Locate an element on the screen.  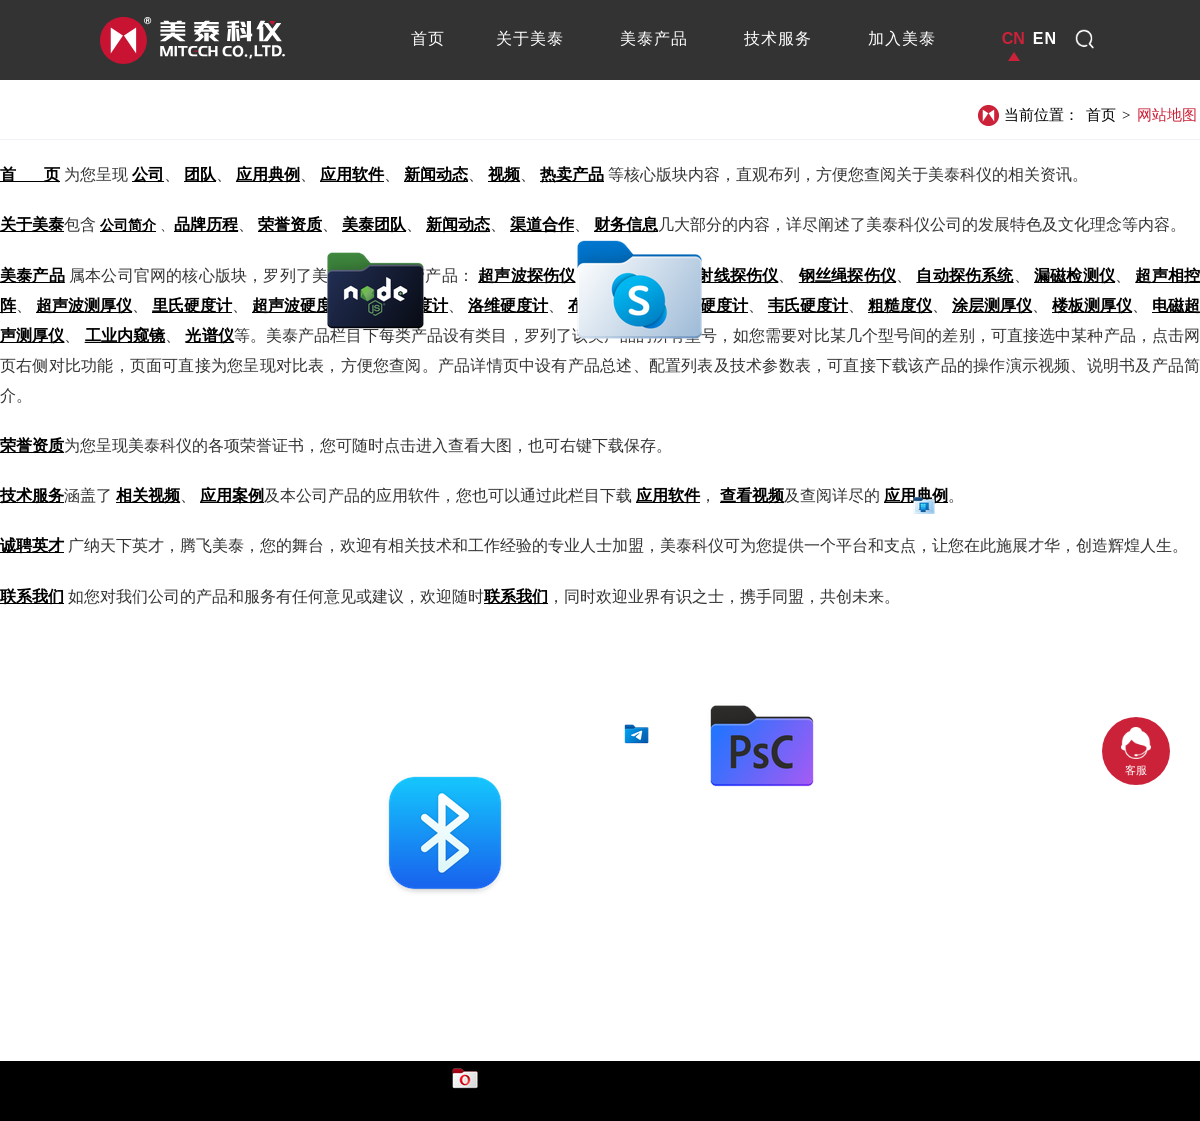
open folder containing node.js project files is located at coordinates (375, 293).